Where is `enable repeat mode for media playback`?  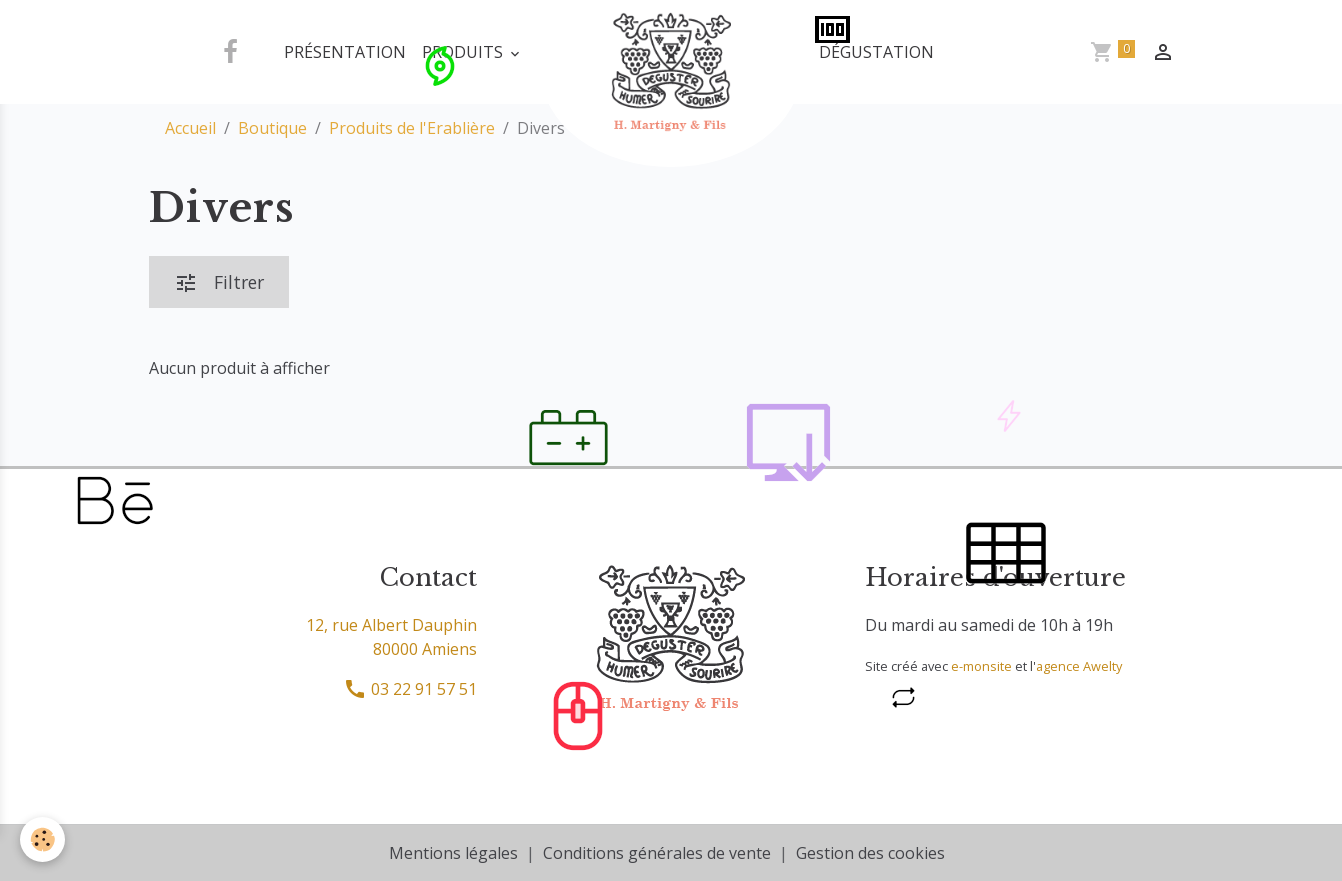 enable repeat mode for media playback is located at coordinates (903, 697).